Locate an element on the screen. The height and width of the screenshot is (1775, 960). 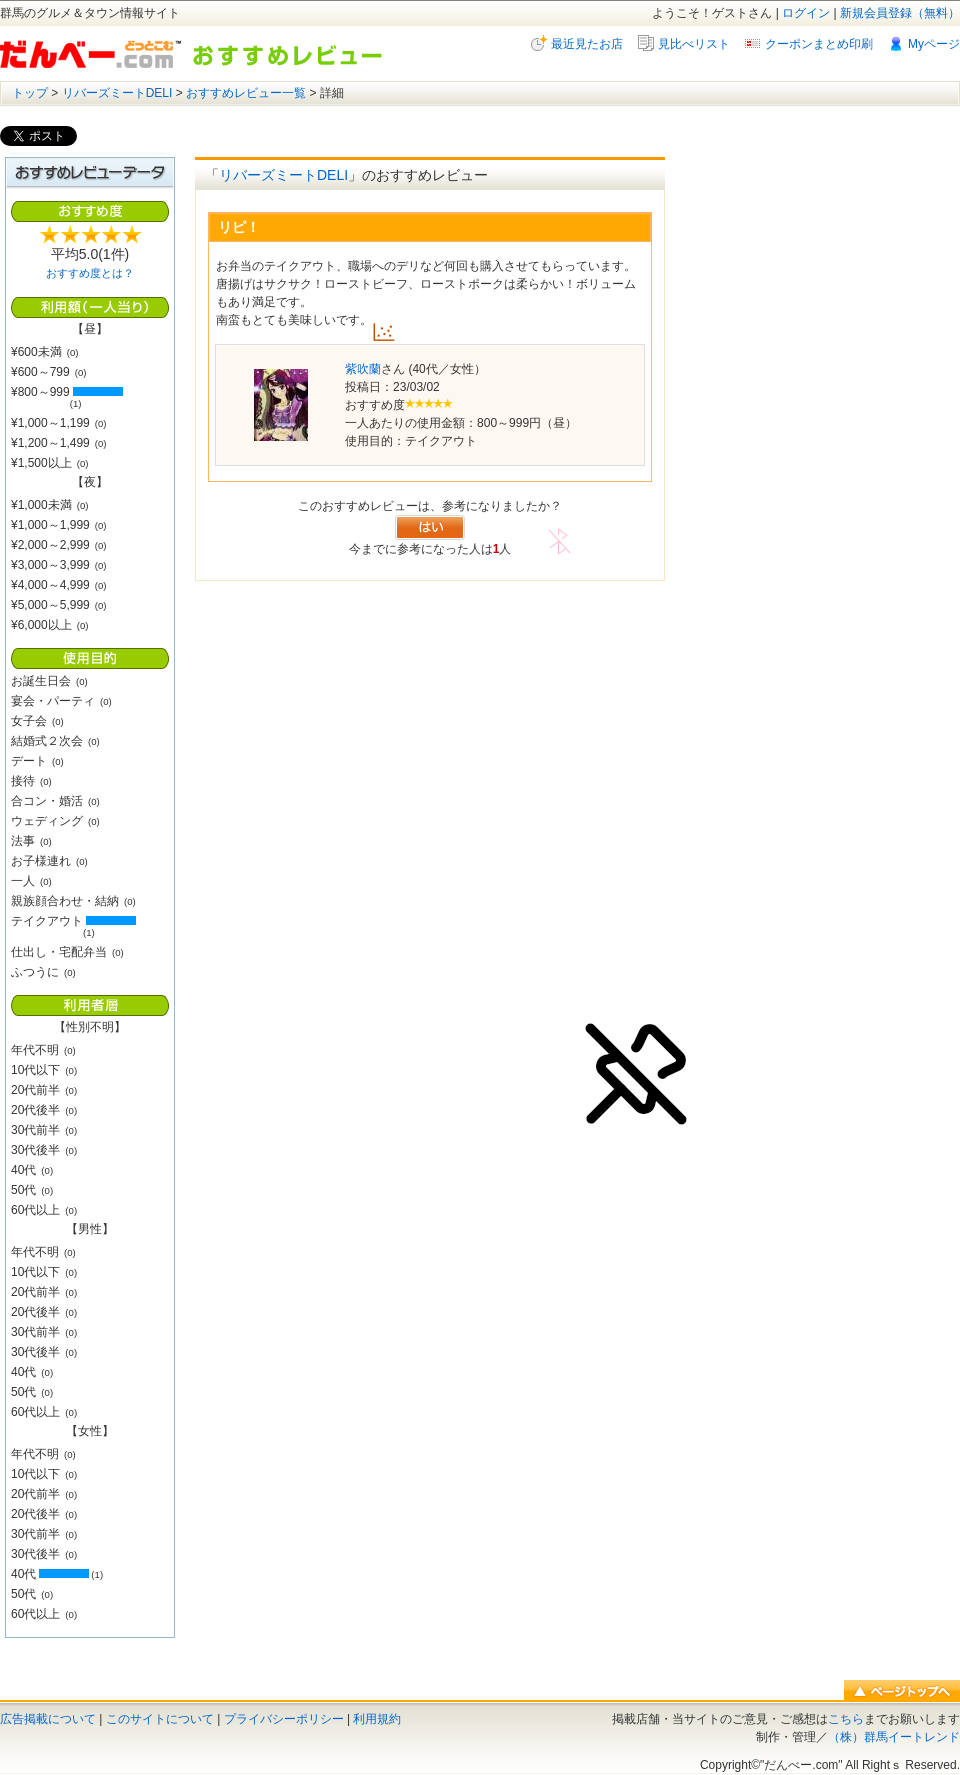
view scatter plot data is located at coordinates (384, 332).